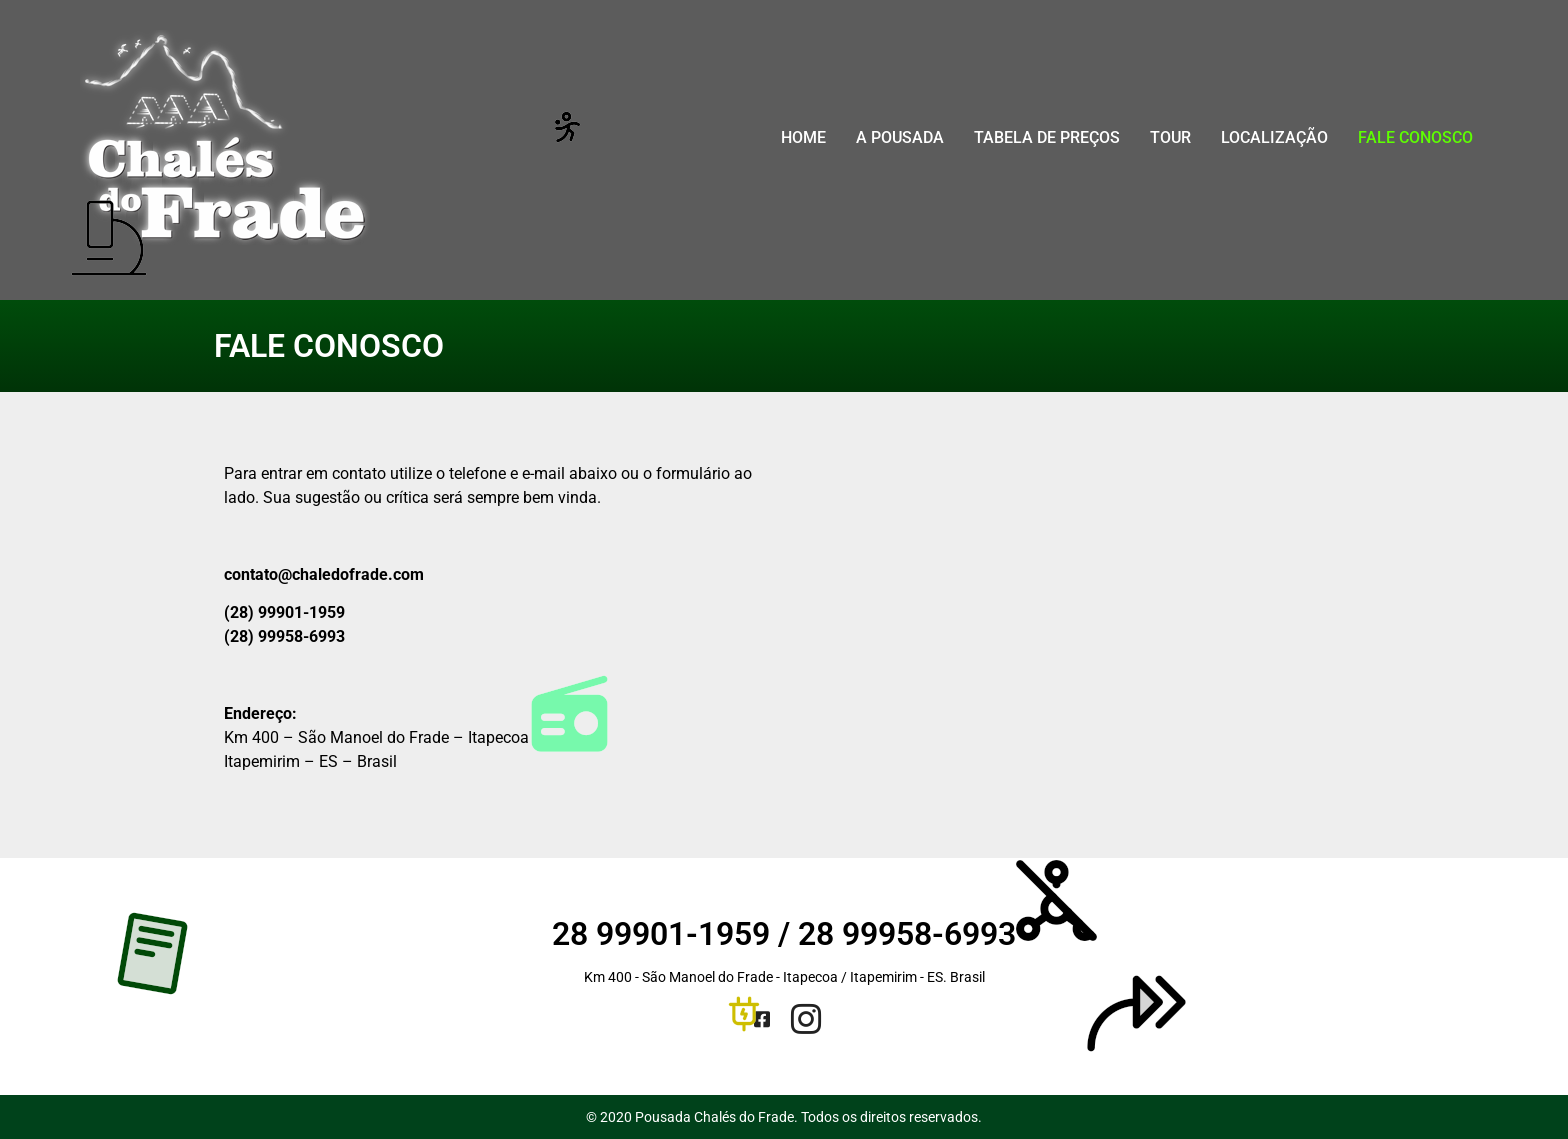 This screenshot has width=1568, height=1139. I want to click on access radio or audio streaming, so click(569, 718).